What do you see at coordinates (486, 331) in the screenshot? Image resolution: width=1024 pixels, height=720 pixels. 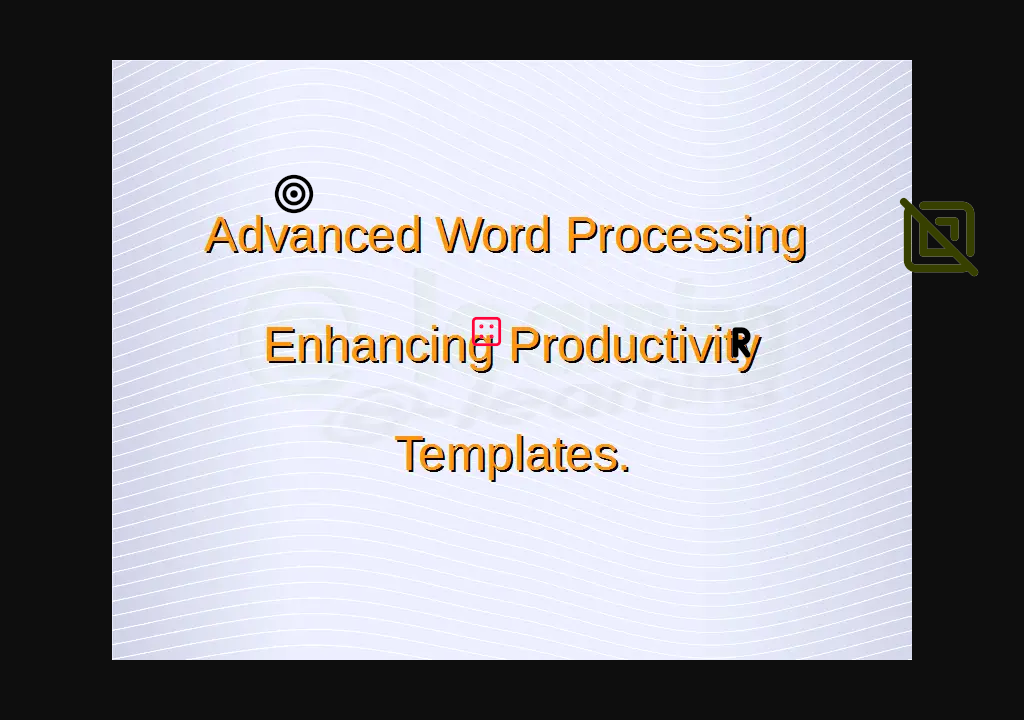 I see `roll the dice or generate a random result` at bounding box center [486, 331].